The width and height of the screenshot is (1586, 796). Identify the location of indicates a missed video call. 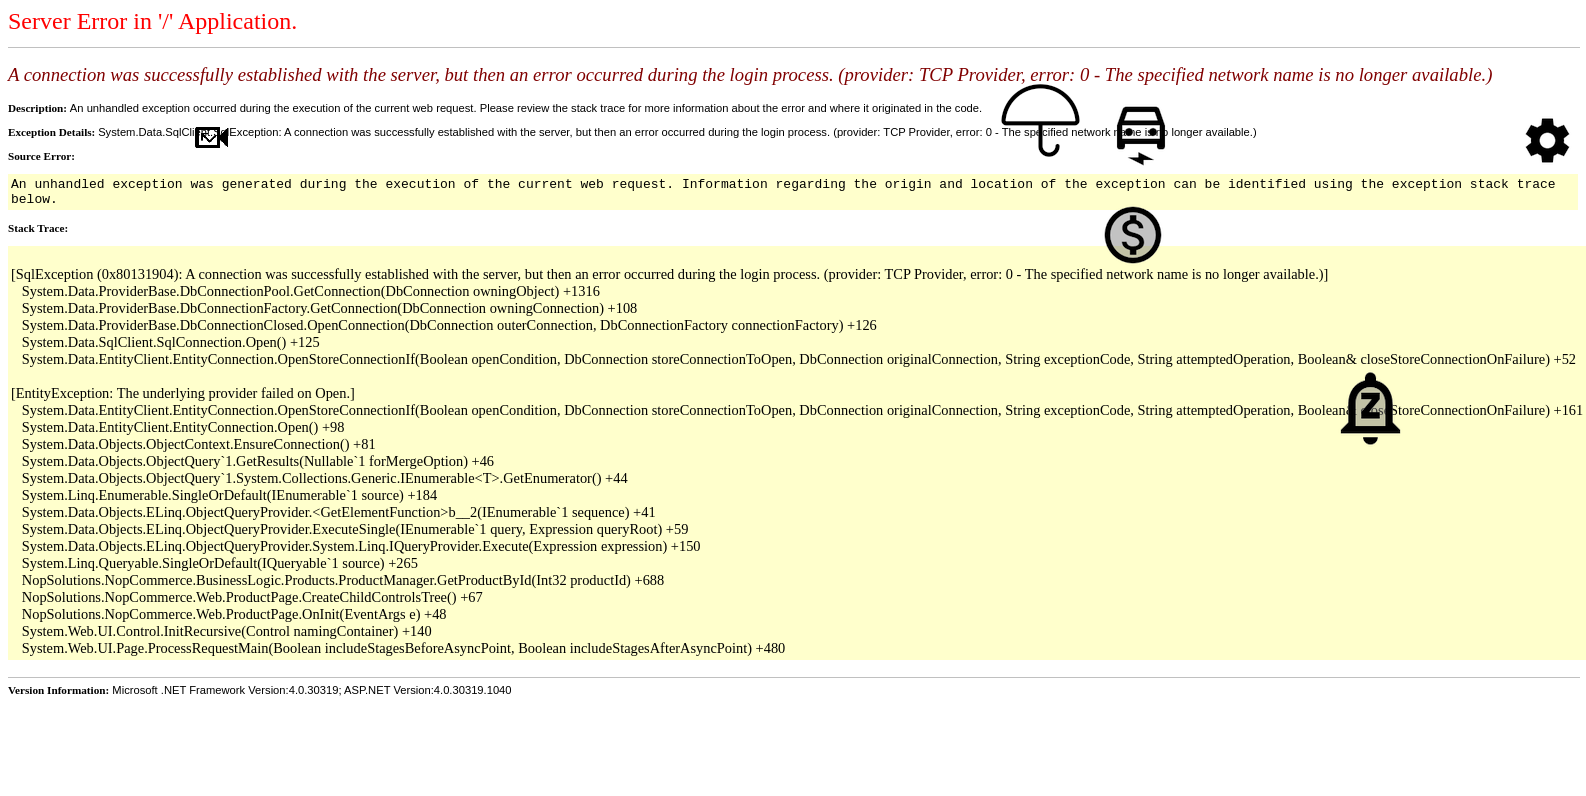
(211, 137).